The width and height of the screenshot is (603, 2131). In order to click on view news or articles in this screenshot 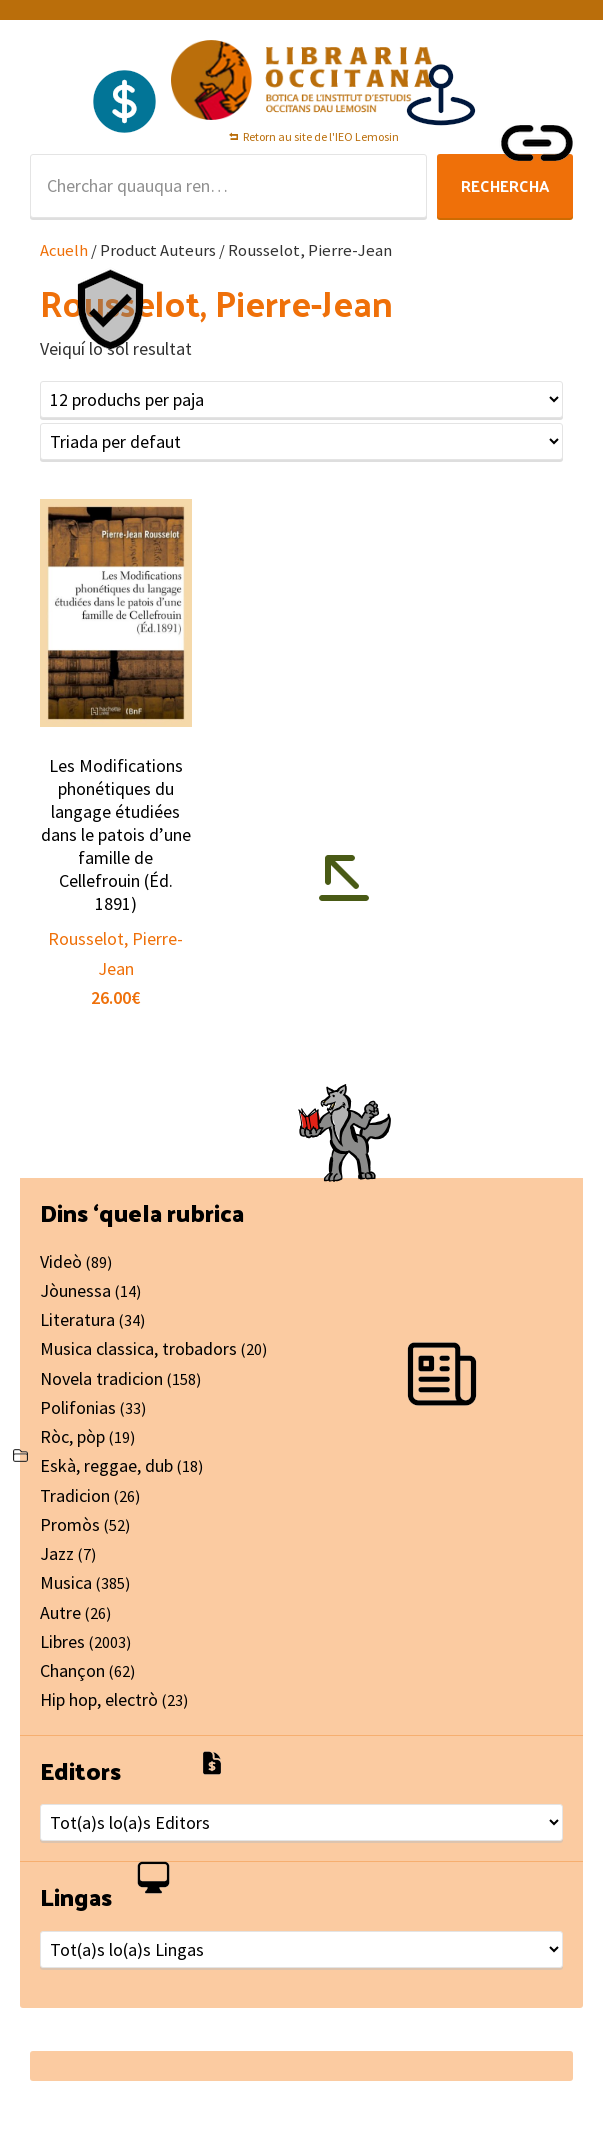, I will do `click(442, 1374)`.